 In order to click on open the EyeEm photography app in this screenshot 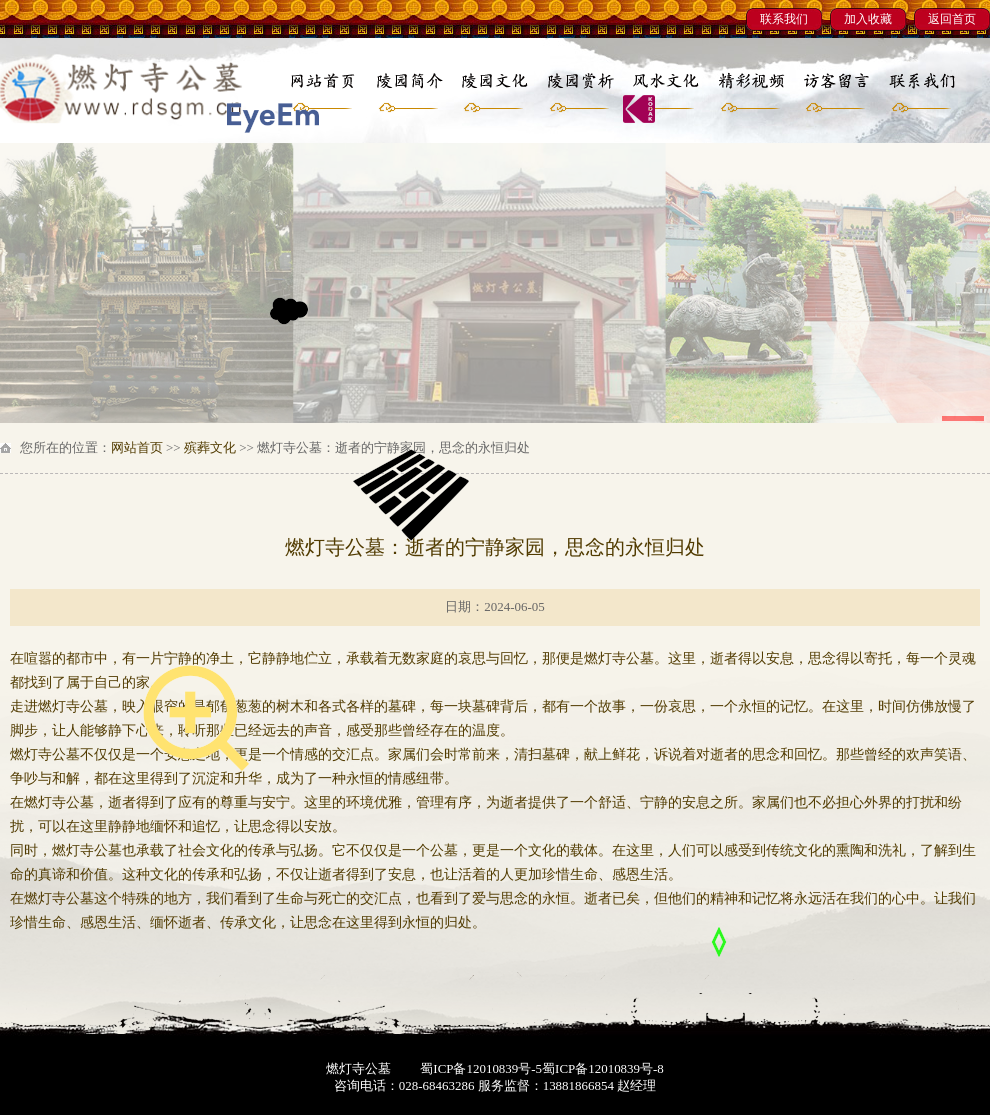, I will do `click(273, 118)`.